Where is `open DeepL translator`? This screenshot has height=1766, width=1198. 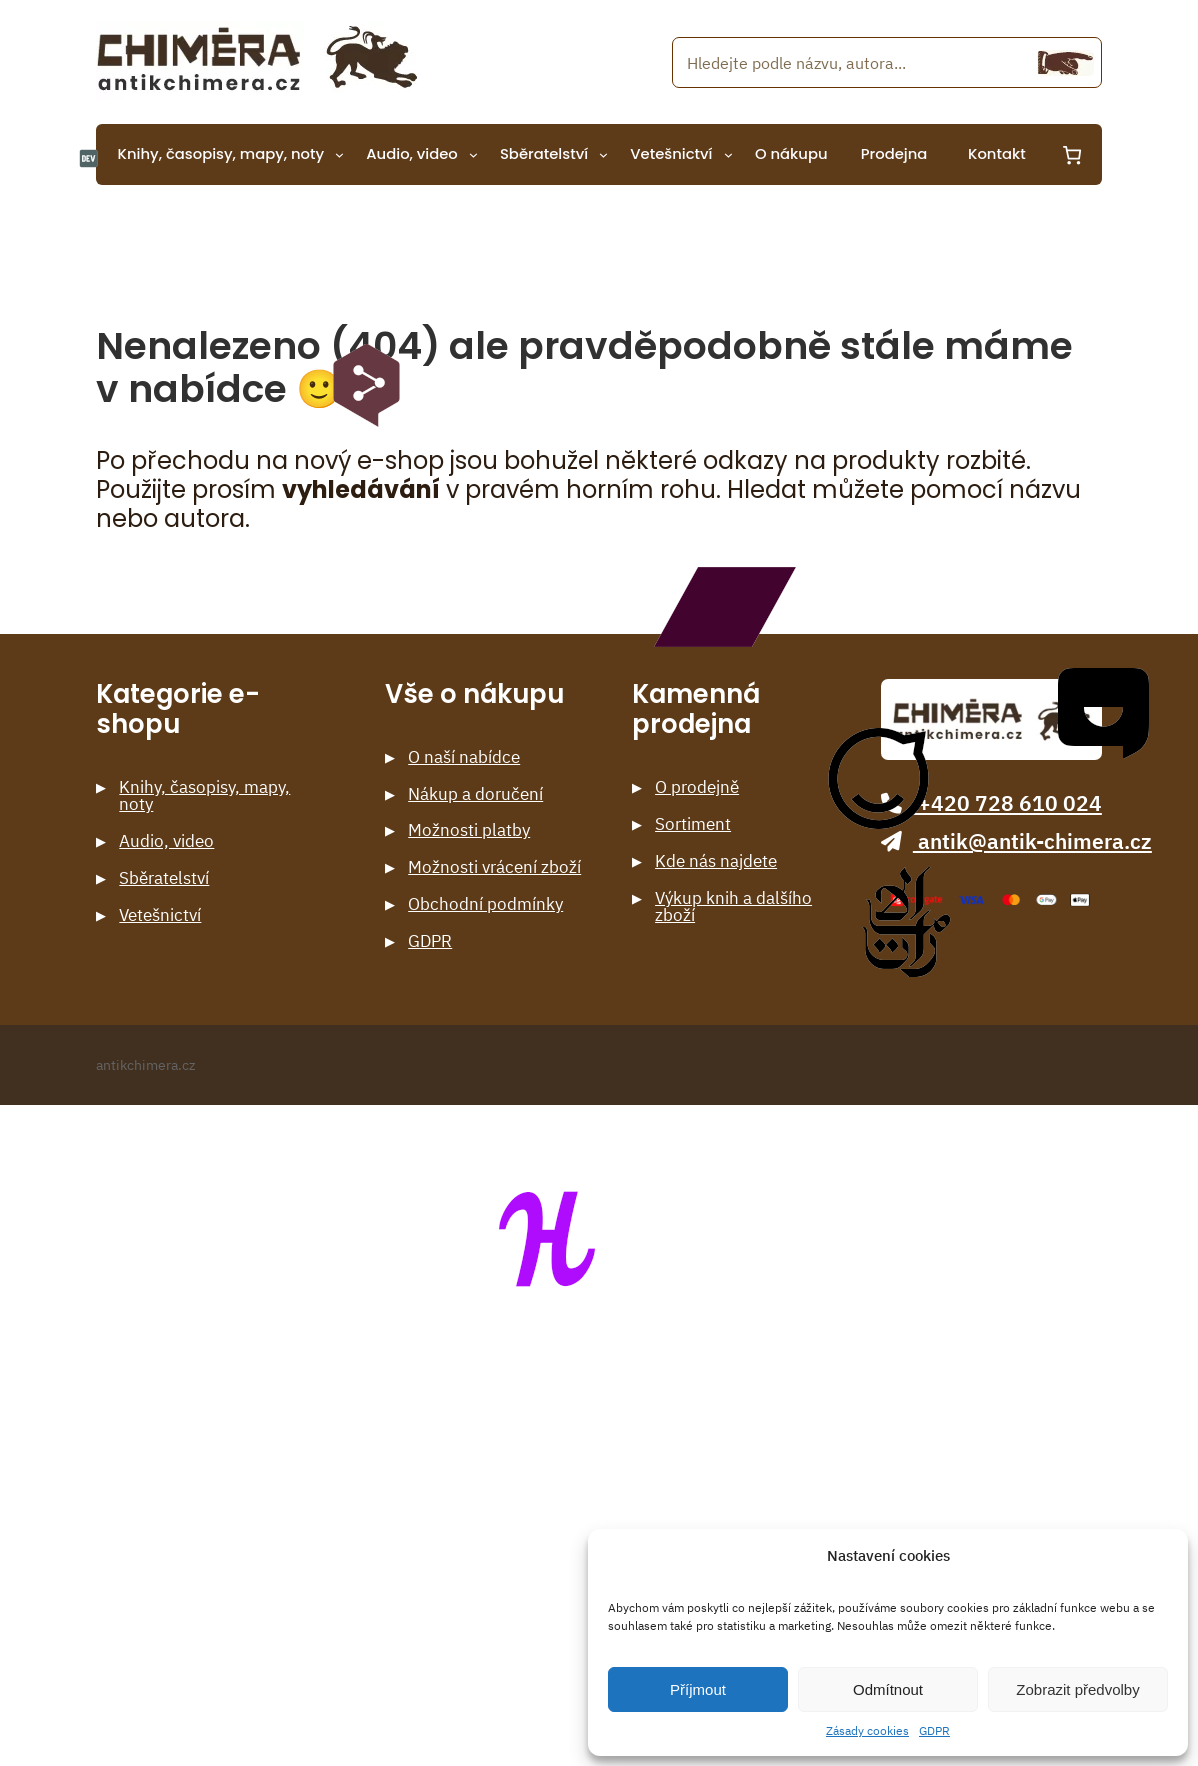
open DeepL translator is located at coordinates (366, 385).